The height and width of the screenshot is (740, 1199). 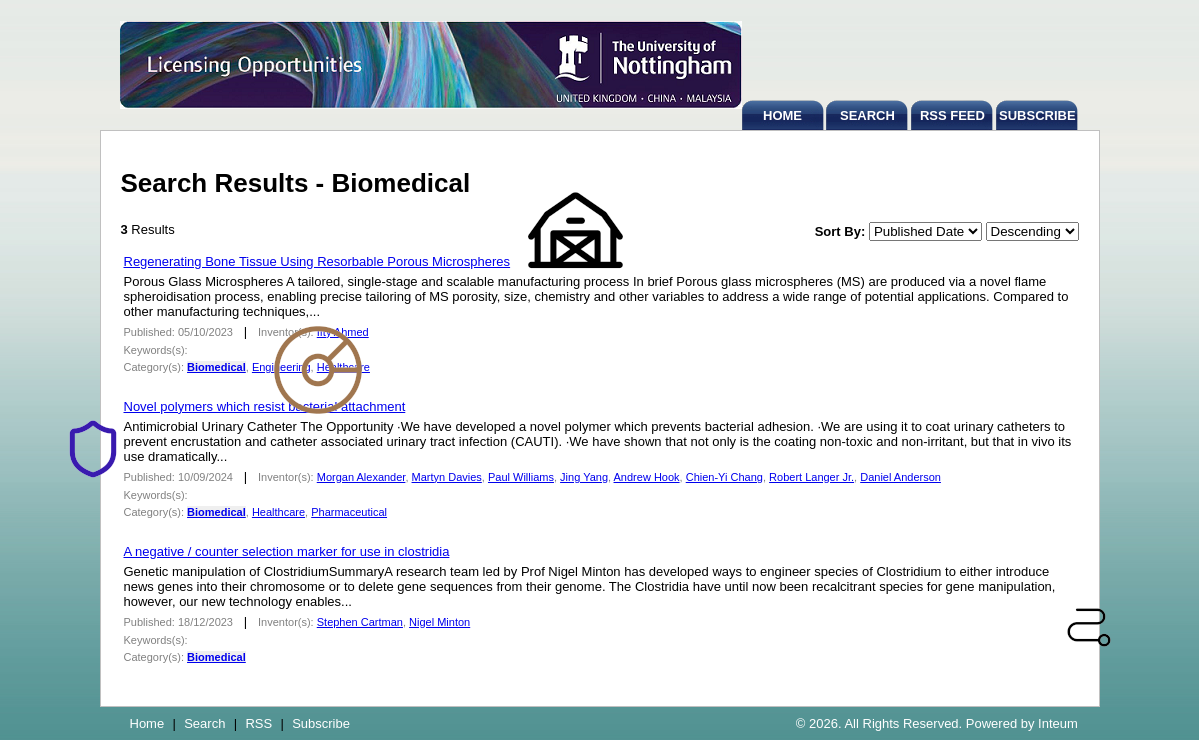 What do you see at coordinates (318, 370) in the screenshot?
I see `play or access audio/music files` at bounding box center [318, 370].